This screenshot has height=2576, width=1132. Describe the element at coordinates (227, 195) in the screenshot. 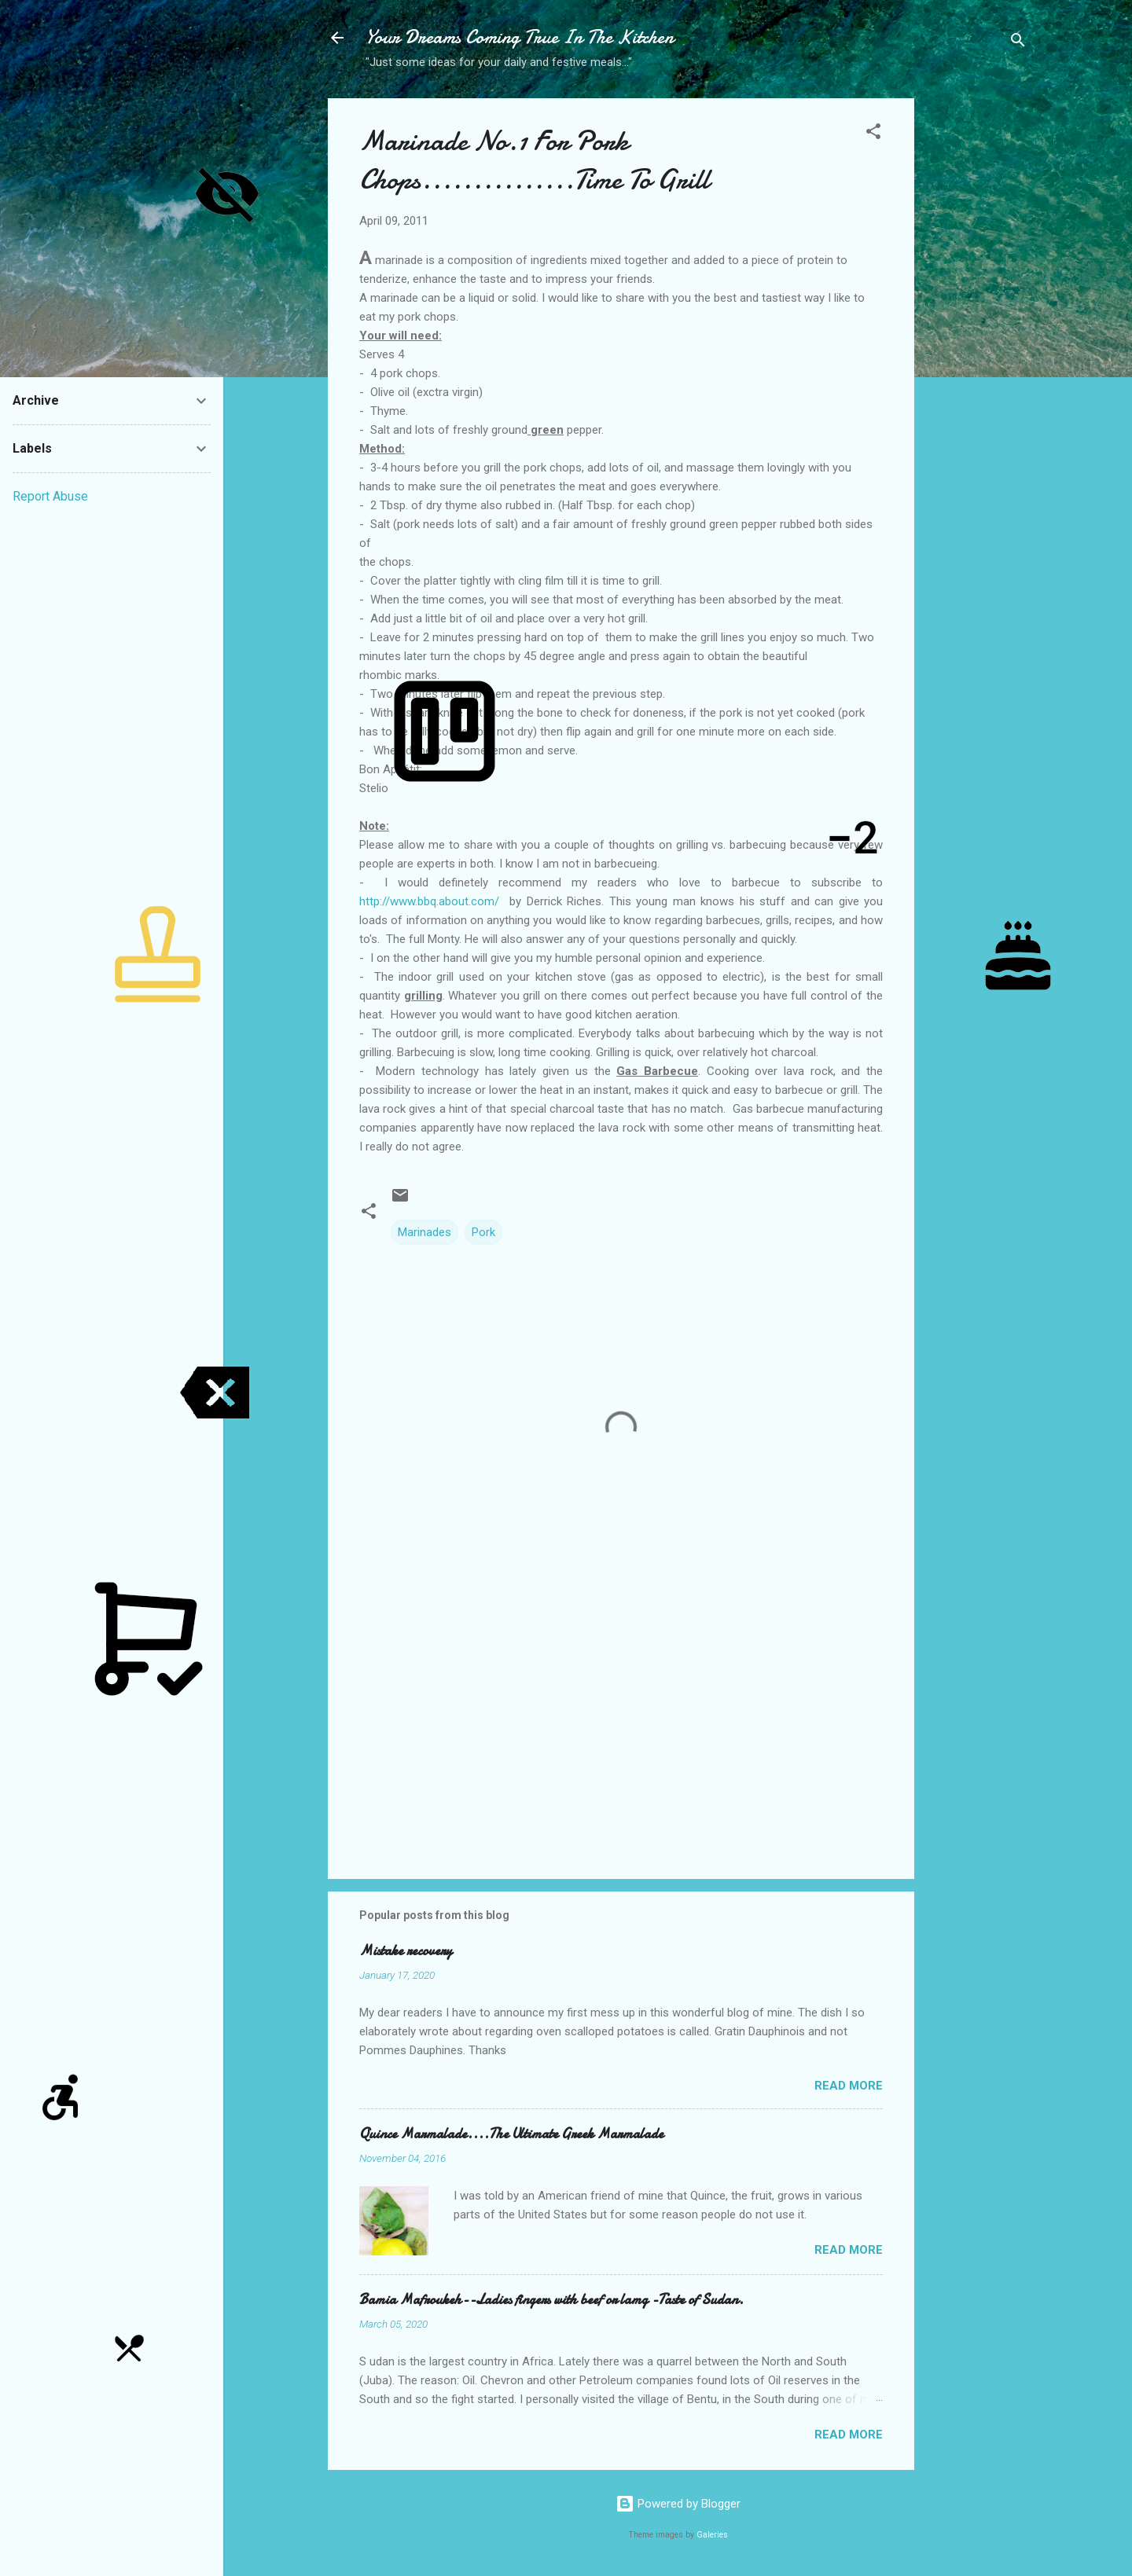

I see `hide password or sensitive content` at that location.